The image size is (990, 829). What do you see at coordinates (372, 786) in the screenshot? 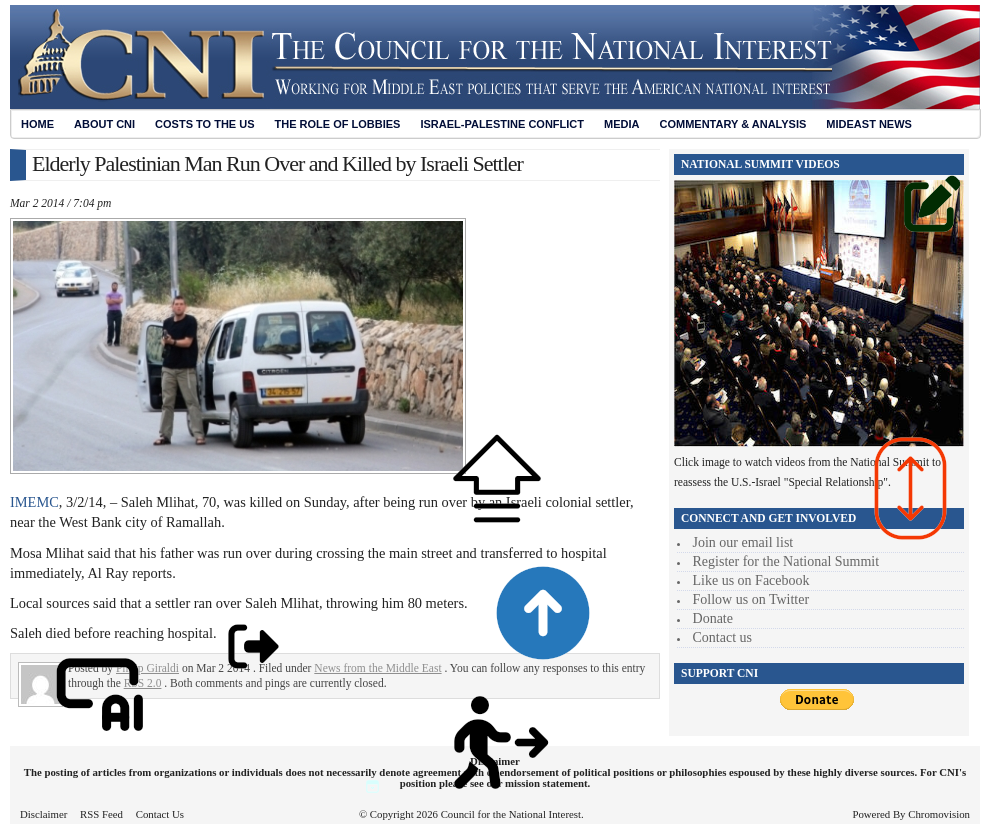
I see `expand the navigation bar` at bounding box center [372, 786].